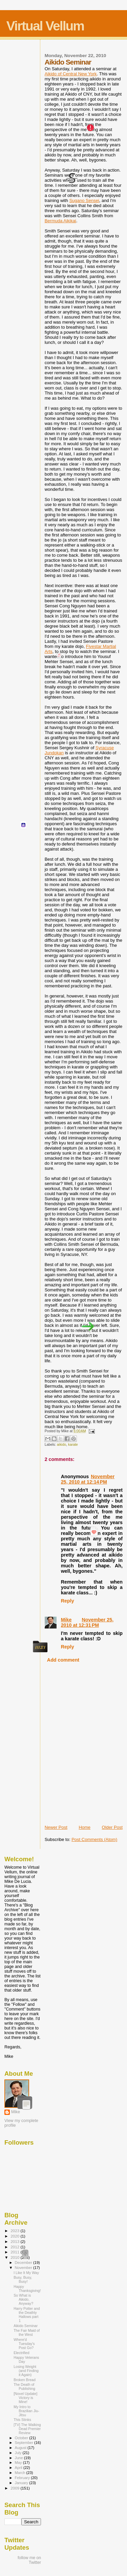 The height and width of the screenshot is (2576, 127). I want to click on move a file or folder to a new location, so click(88, 1326).